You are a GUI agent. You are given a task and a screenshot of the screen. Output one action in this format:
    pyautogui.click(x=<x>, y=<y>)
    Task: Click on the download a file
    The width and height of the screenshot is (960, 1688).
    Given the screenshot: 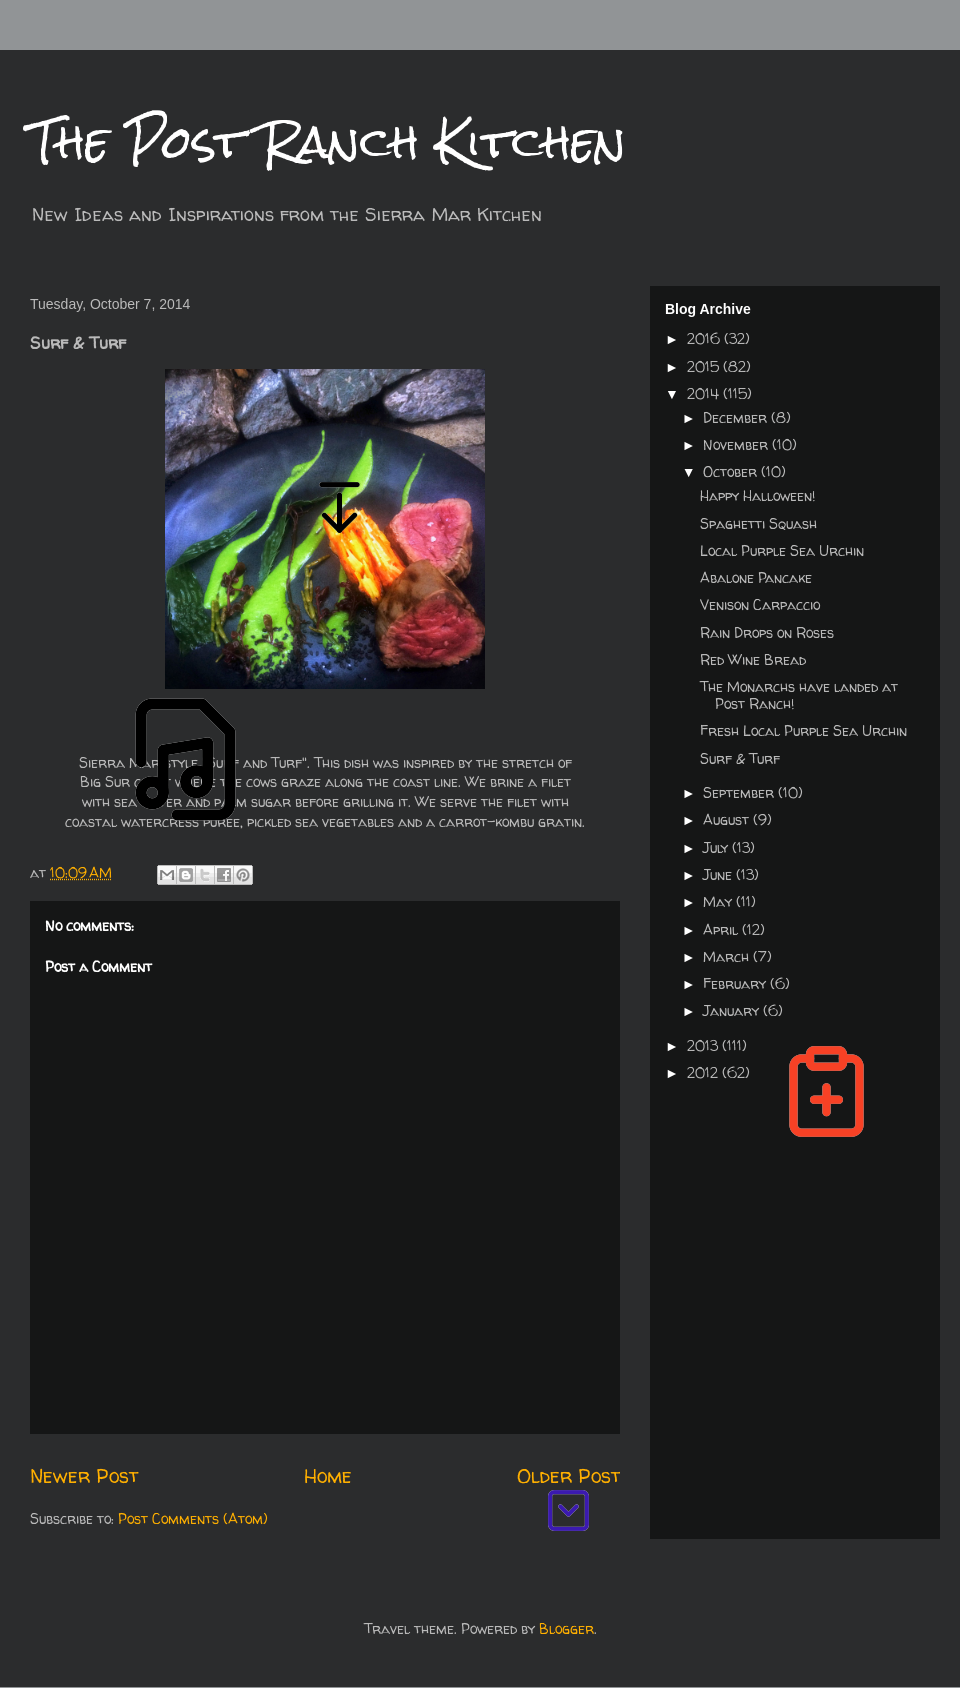 What is the action you would take?
    pyautogui.click(x=339, y=507)
    